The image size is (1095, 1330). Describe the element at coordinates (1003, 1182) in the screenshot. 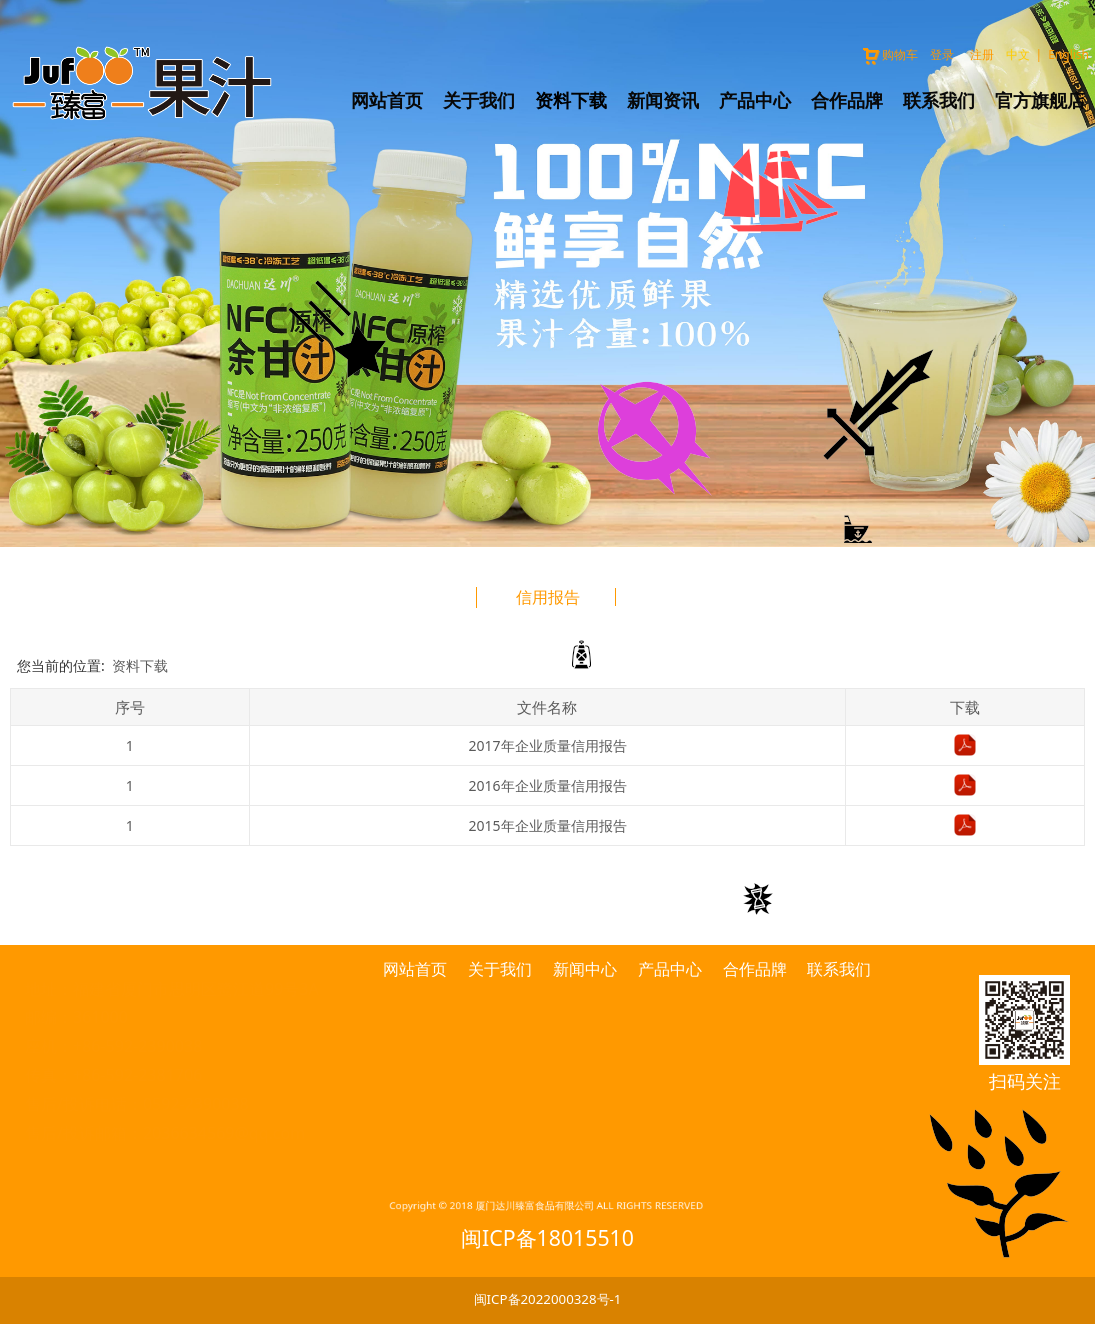

I see `water your plants` at that location.